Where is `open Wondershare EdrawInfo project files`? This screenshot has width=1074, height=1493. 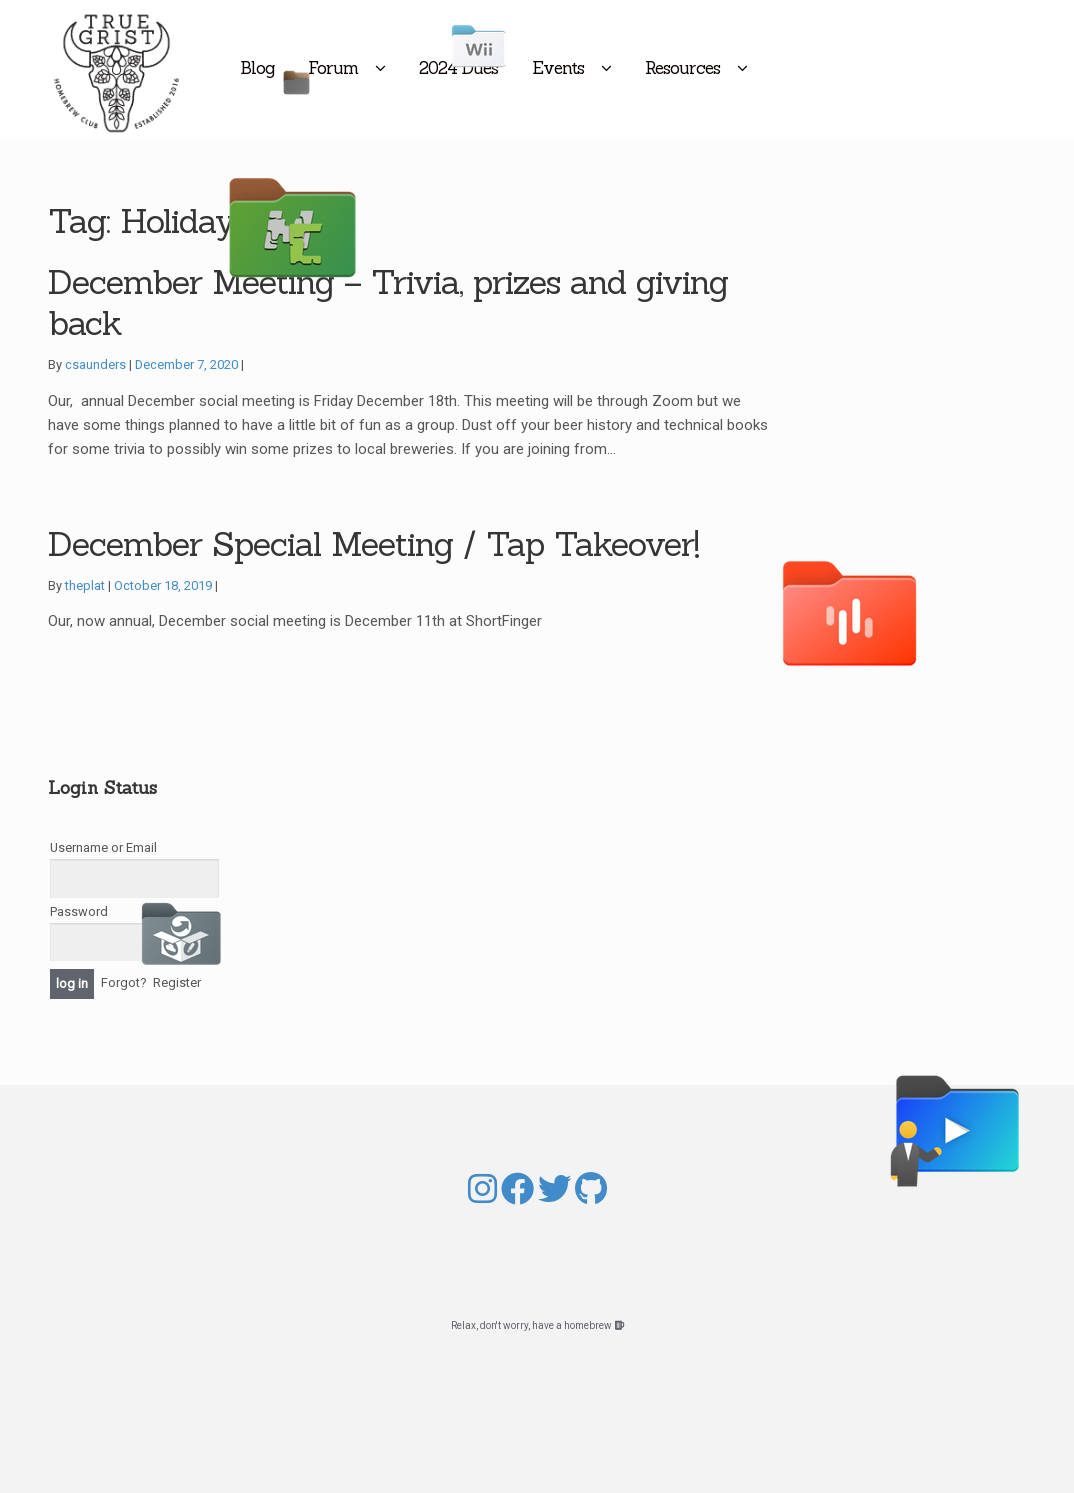 open Wondershare EdrawInfo project files is located at coordinates (849, 617).